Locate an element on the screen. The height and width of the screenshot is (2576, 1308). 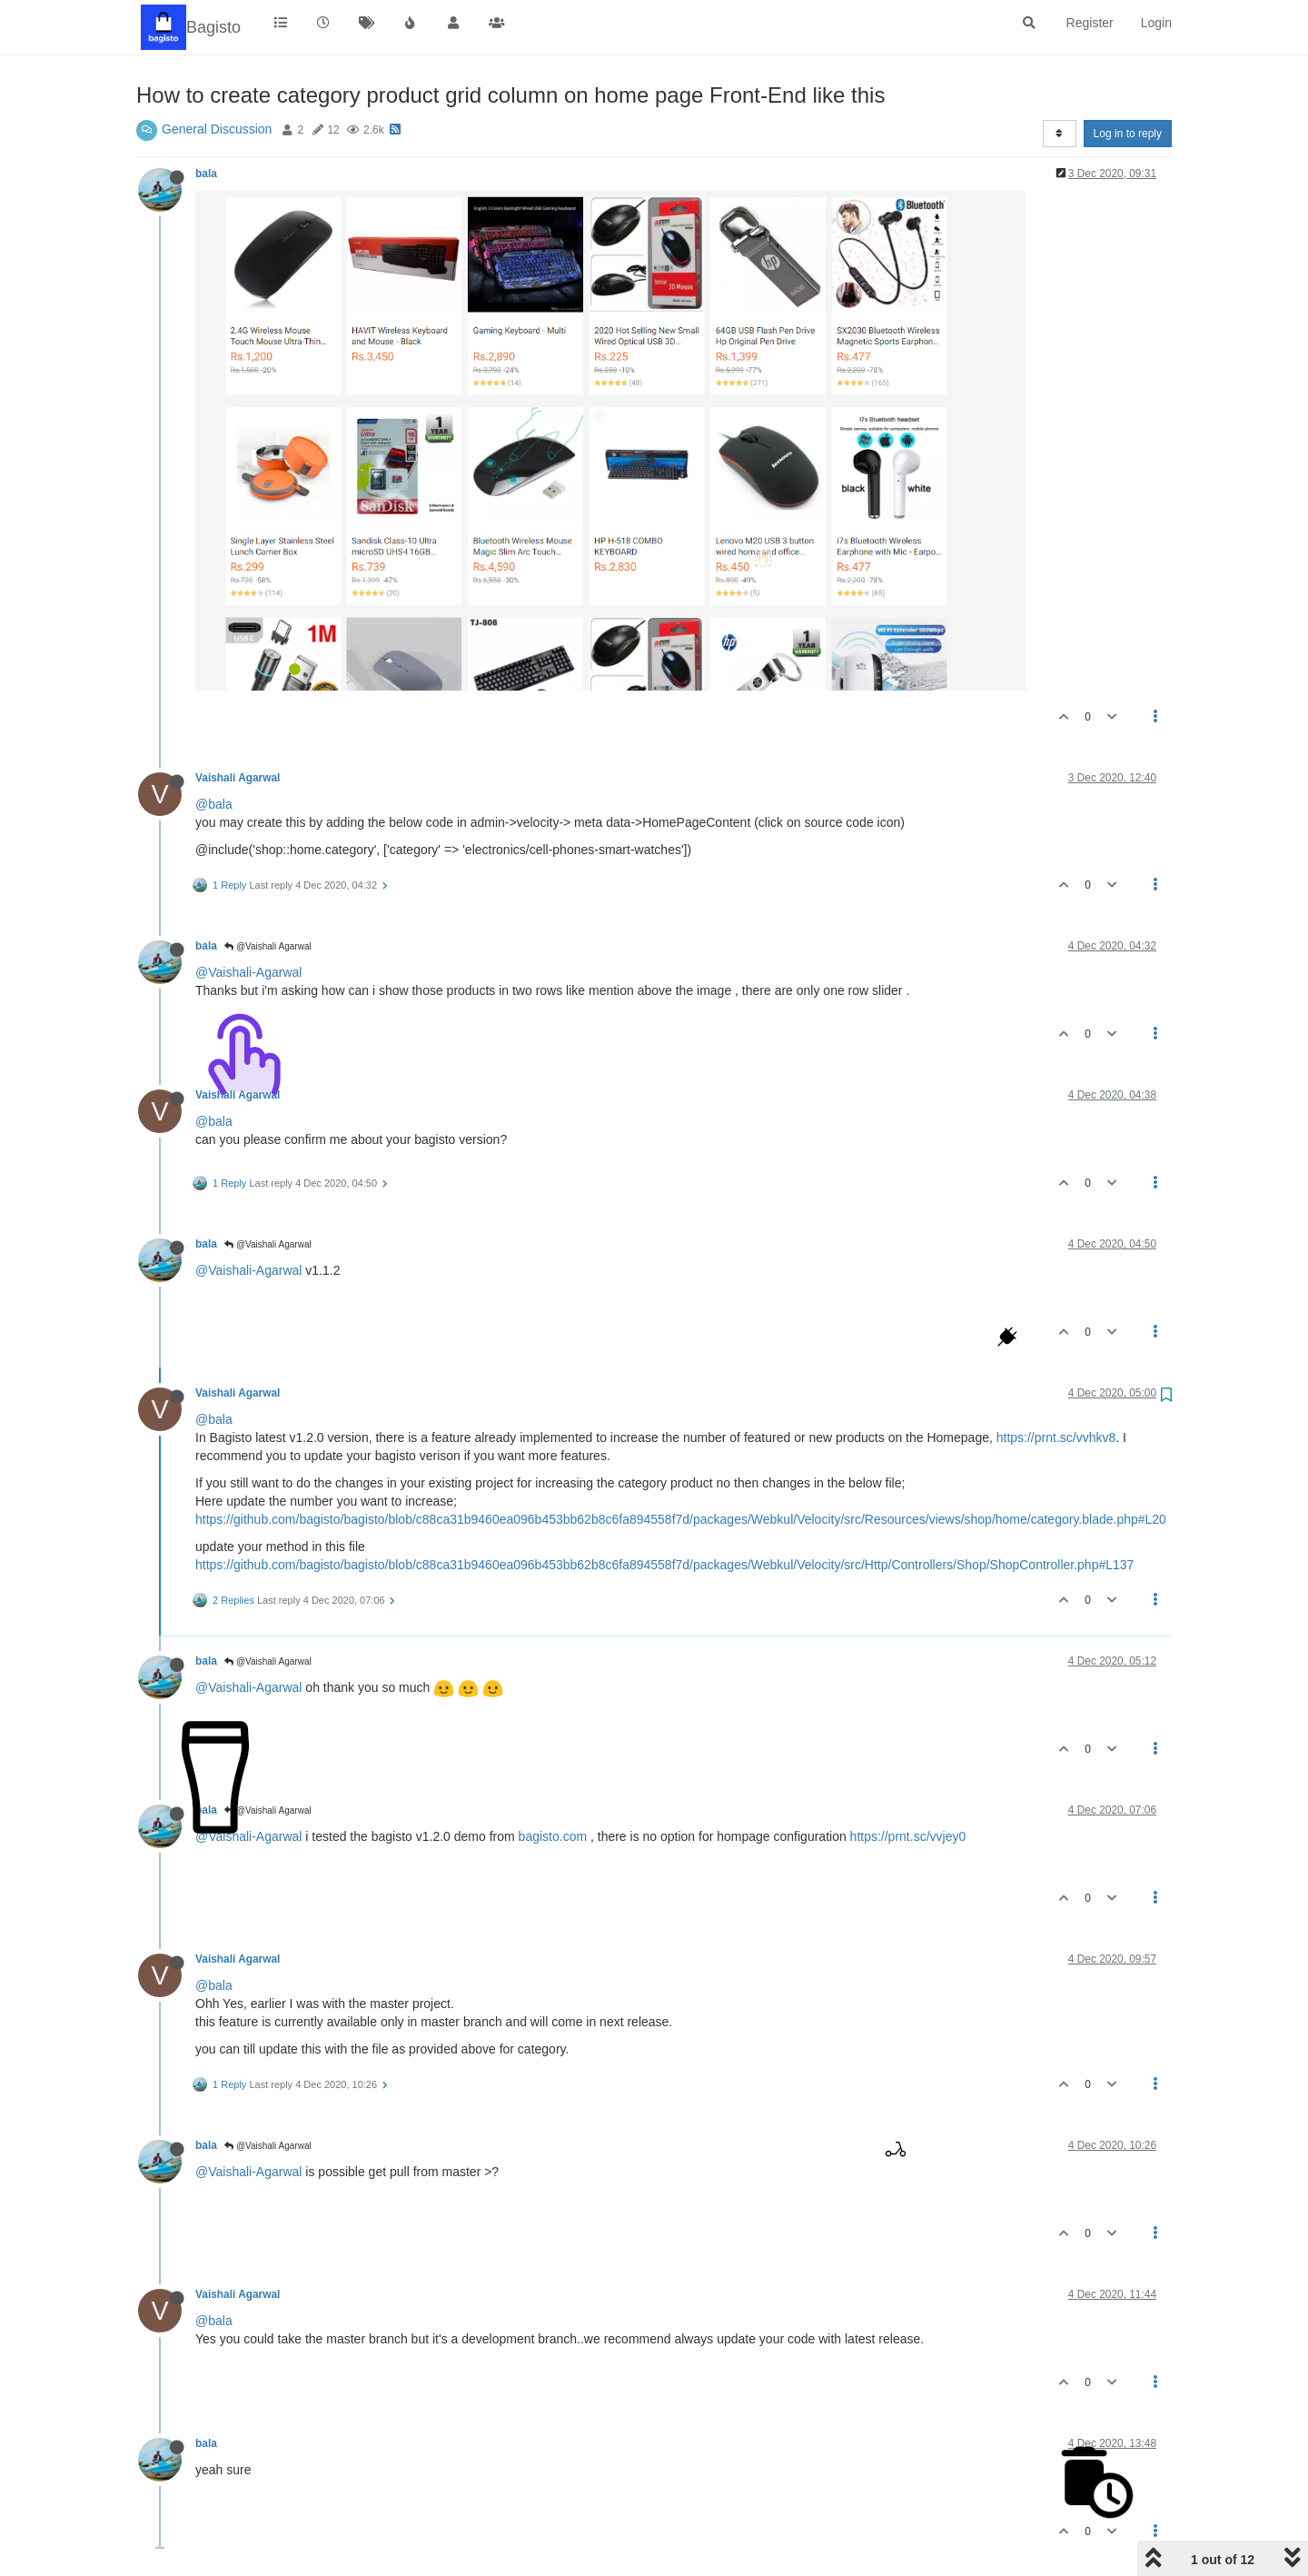
create a new kanban board is located at coordinates (763, 559).